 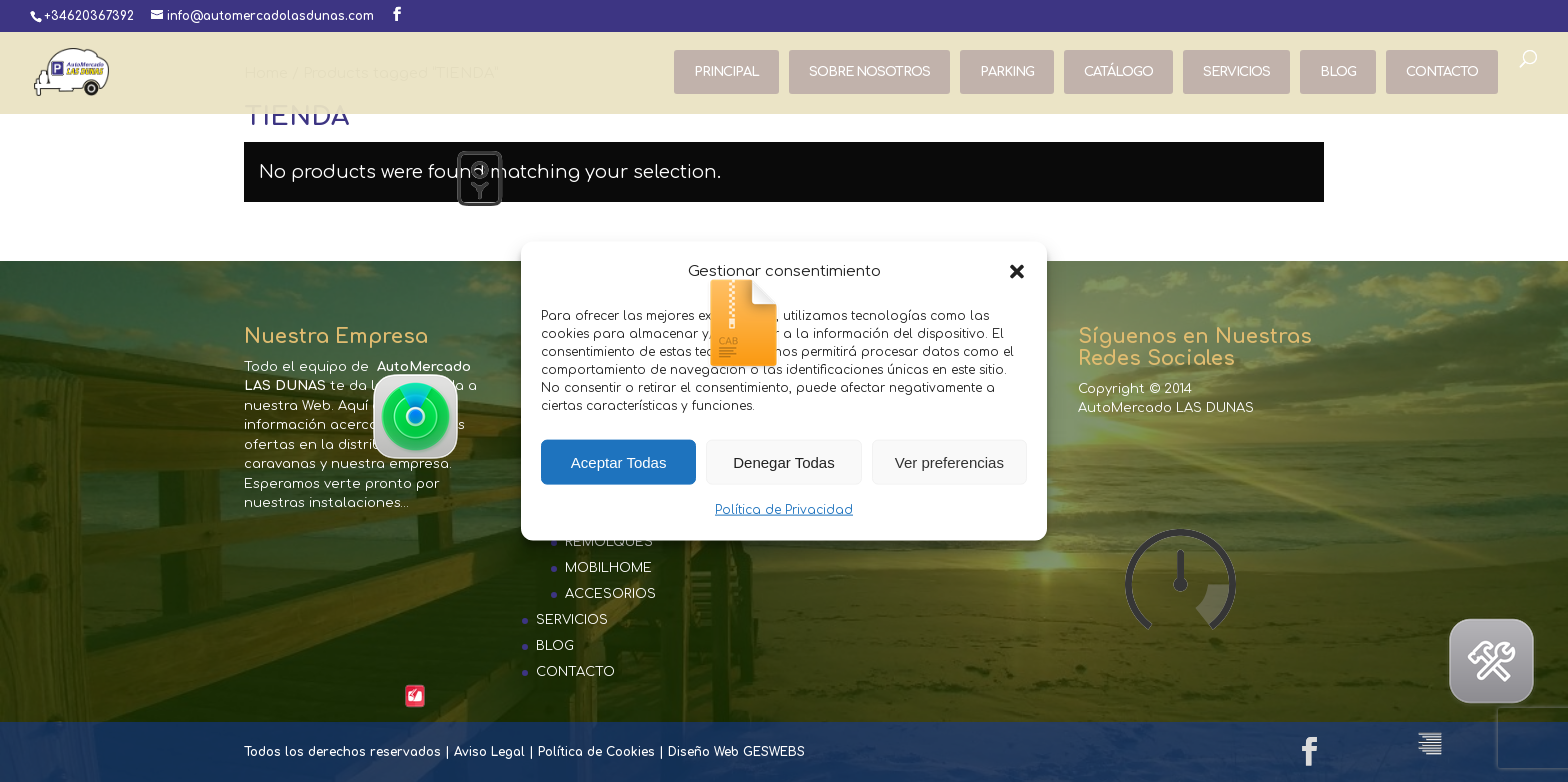 I want to click on open Find My app to locate devices or people, so click(x=415, y=416).